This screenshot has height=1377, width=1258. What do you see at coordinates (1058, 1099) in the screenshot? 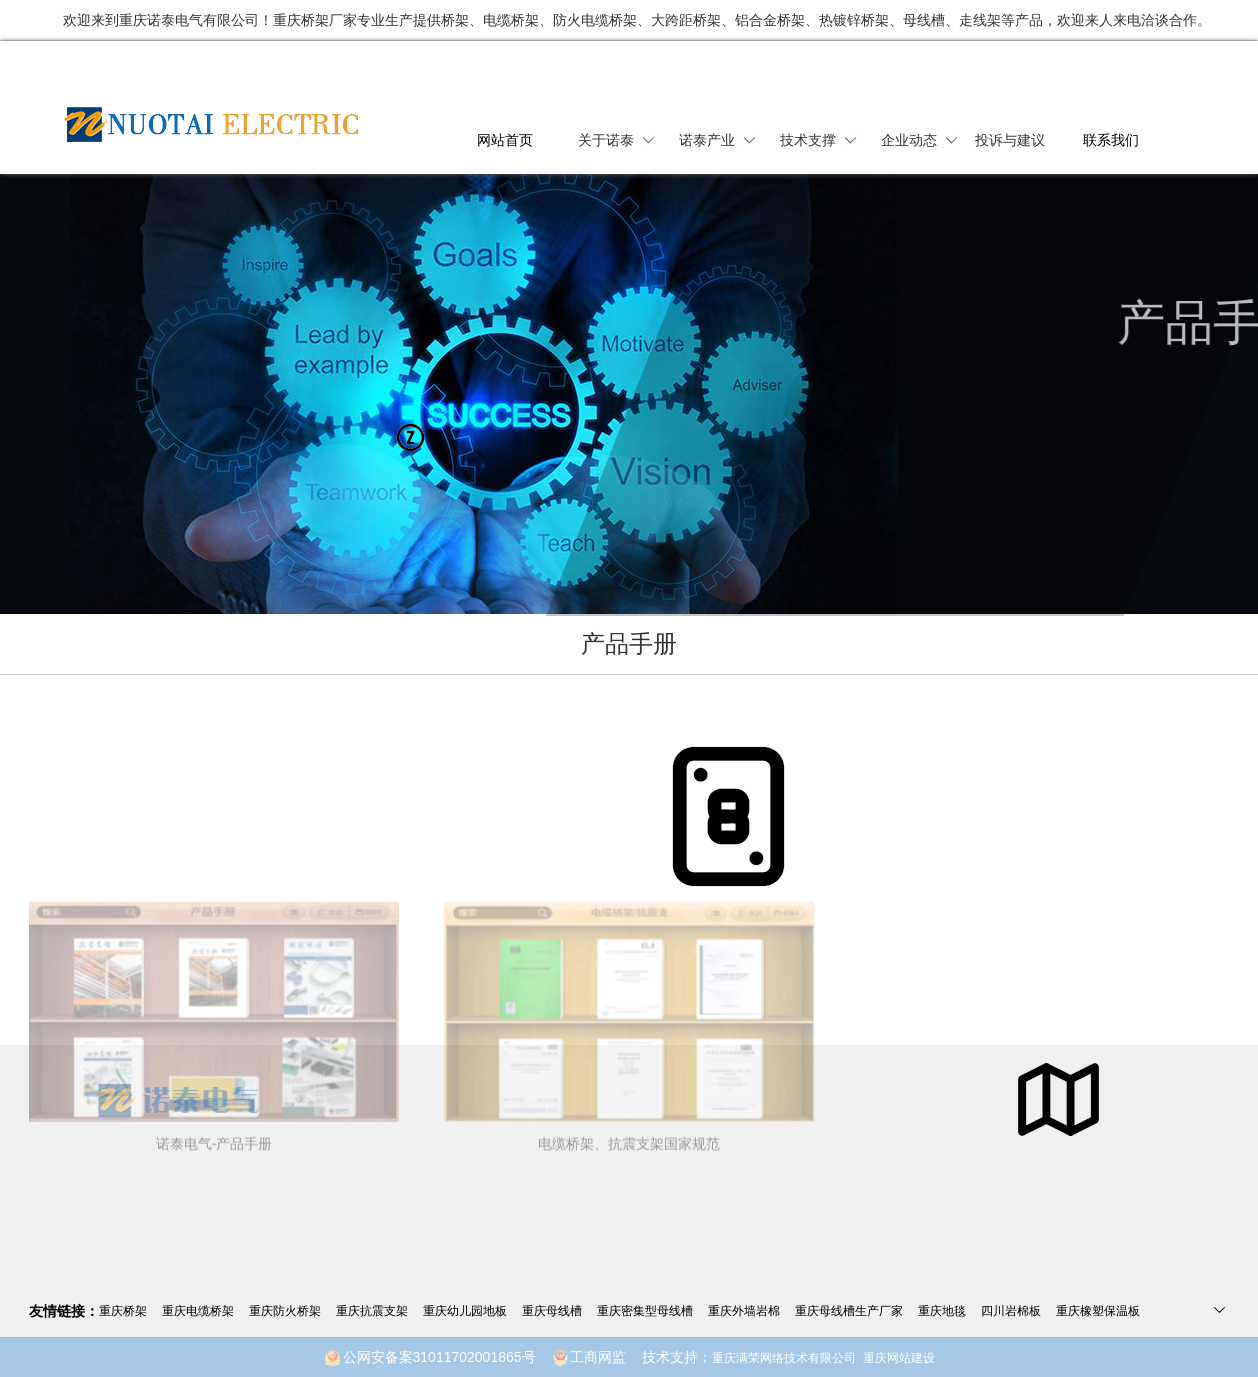
I see `view map or navigation` at bounding box center [1058, 1099].